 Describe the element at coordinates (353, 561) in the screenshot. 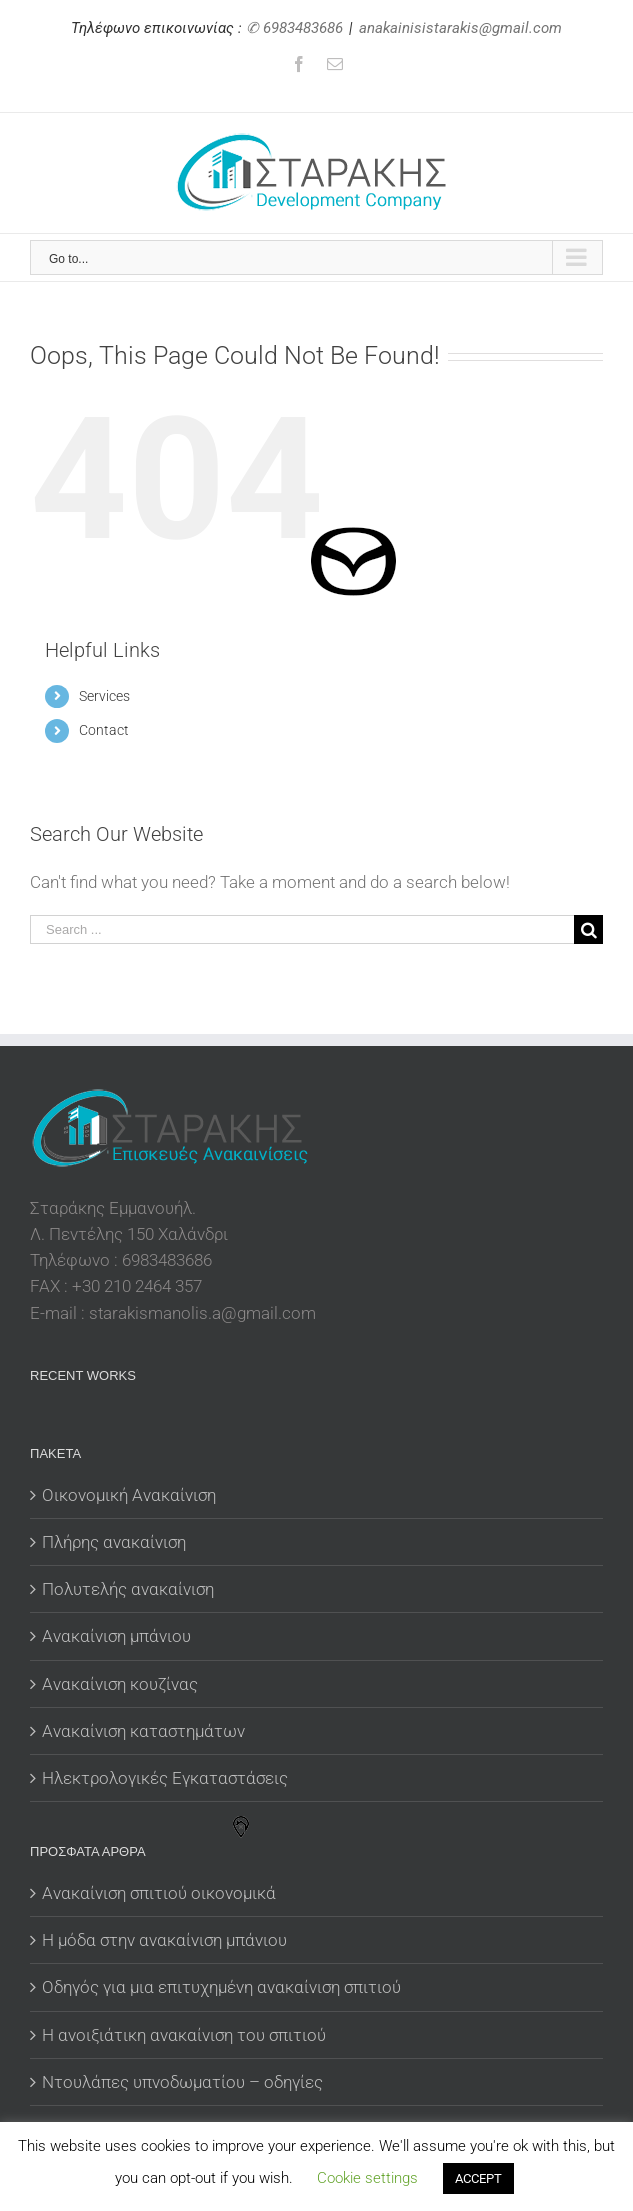

I see `mazda brand logo` at that location.